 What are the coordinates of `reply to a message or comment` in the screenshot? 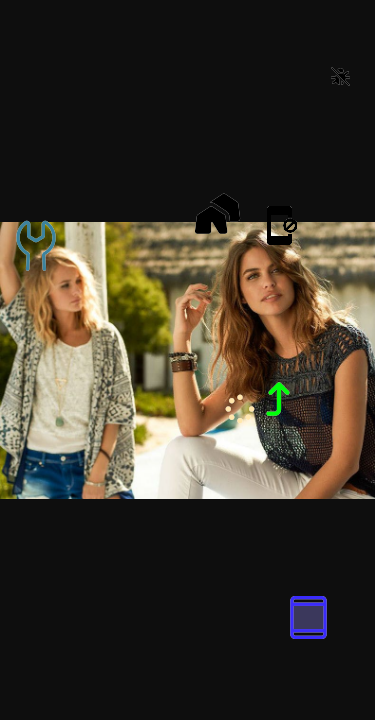 It's located at (279, 399).